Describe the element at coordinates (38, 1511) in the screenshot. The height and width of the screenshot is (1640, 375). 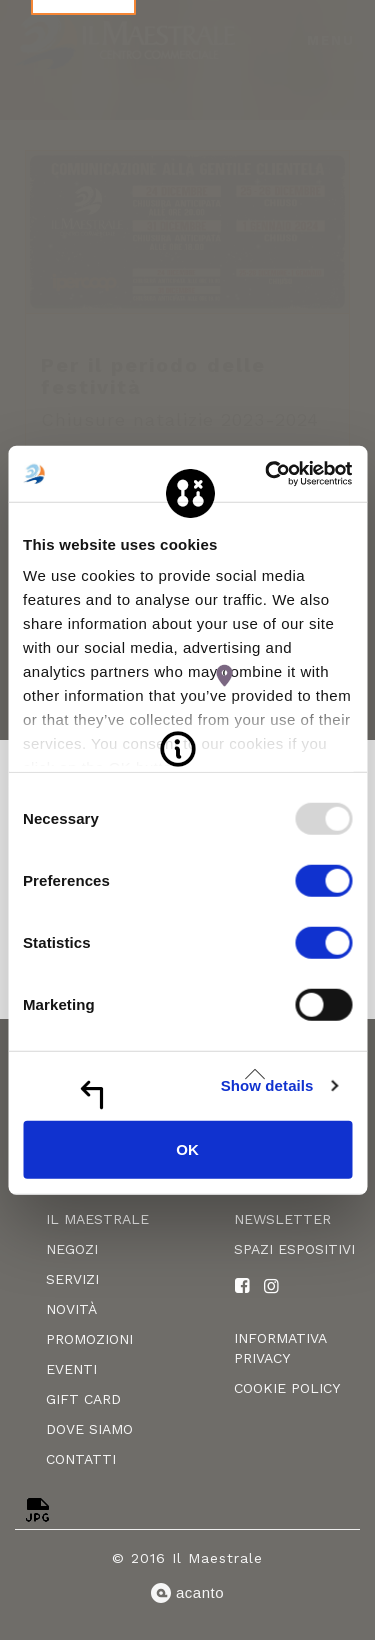
I see `view or open a JPG image file` at that location.